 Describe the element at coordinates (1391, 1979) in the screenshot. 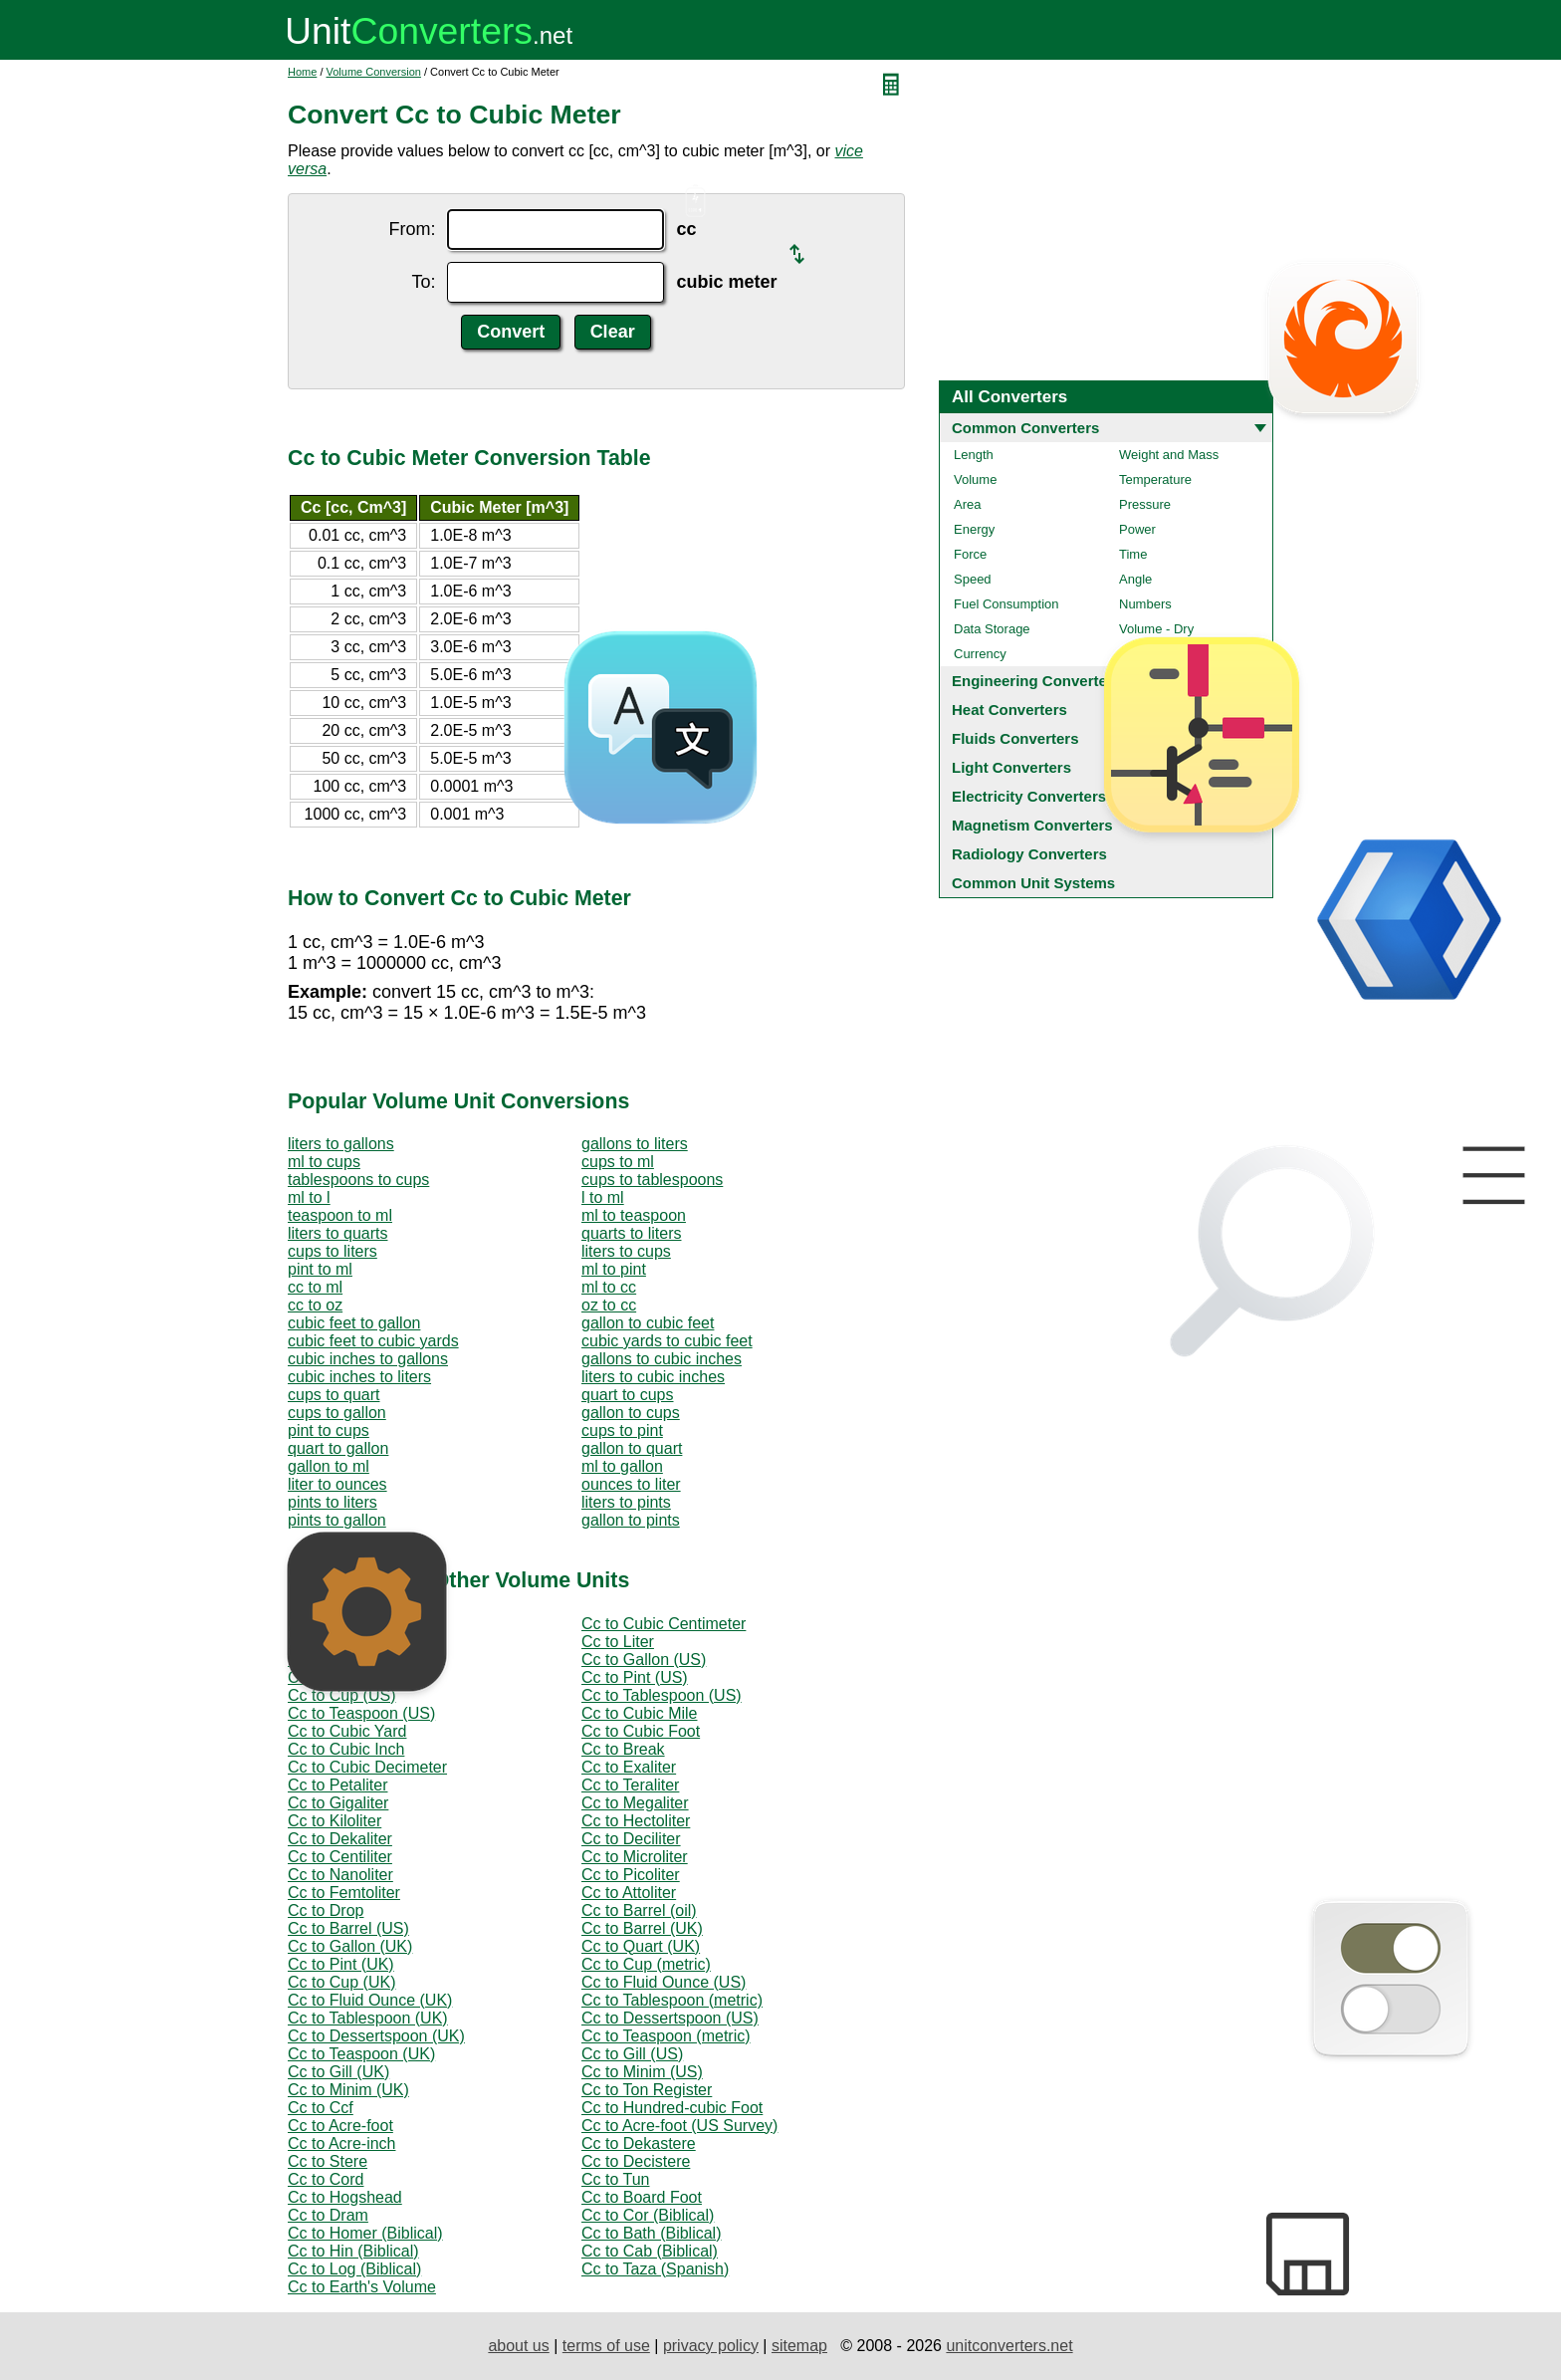

I see `open system settings or preferences` at that location.